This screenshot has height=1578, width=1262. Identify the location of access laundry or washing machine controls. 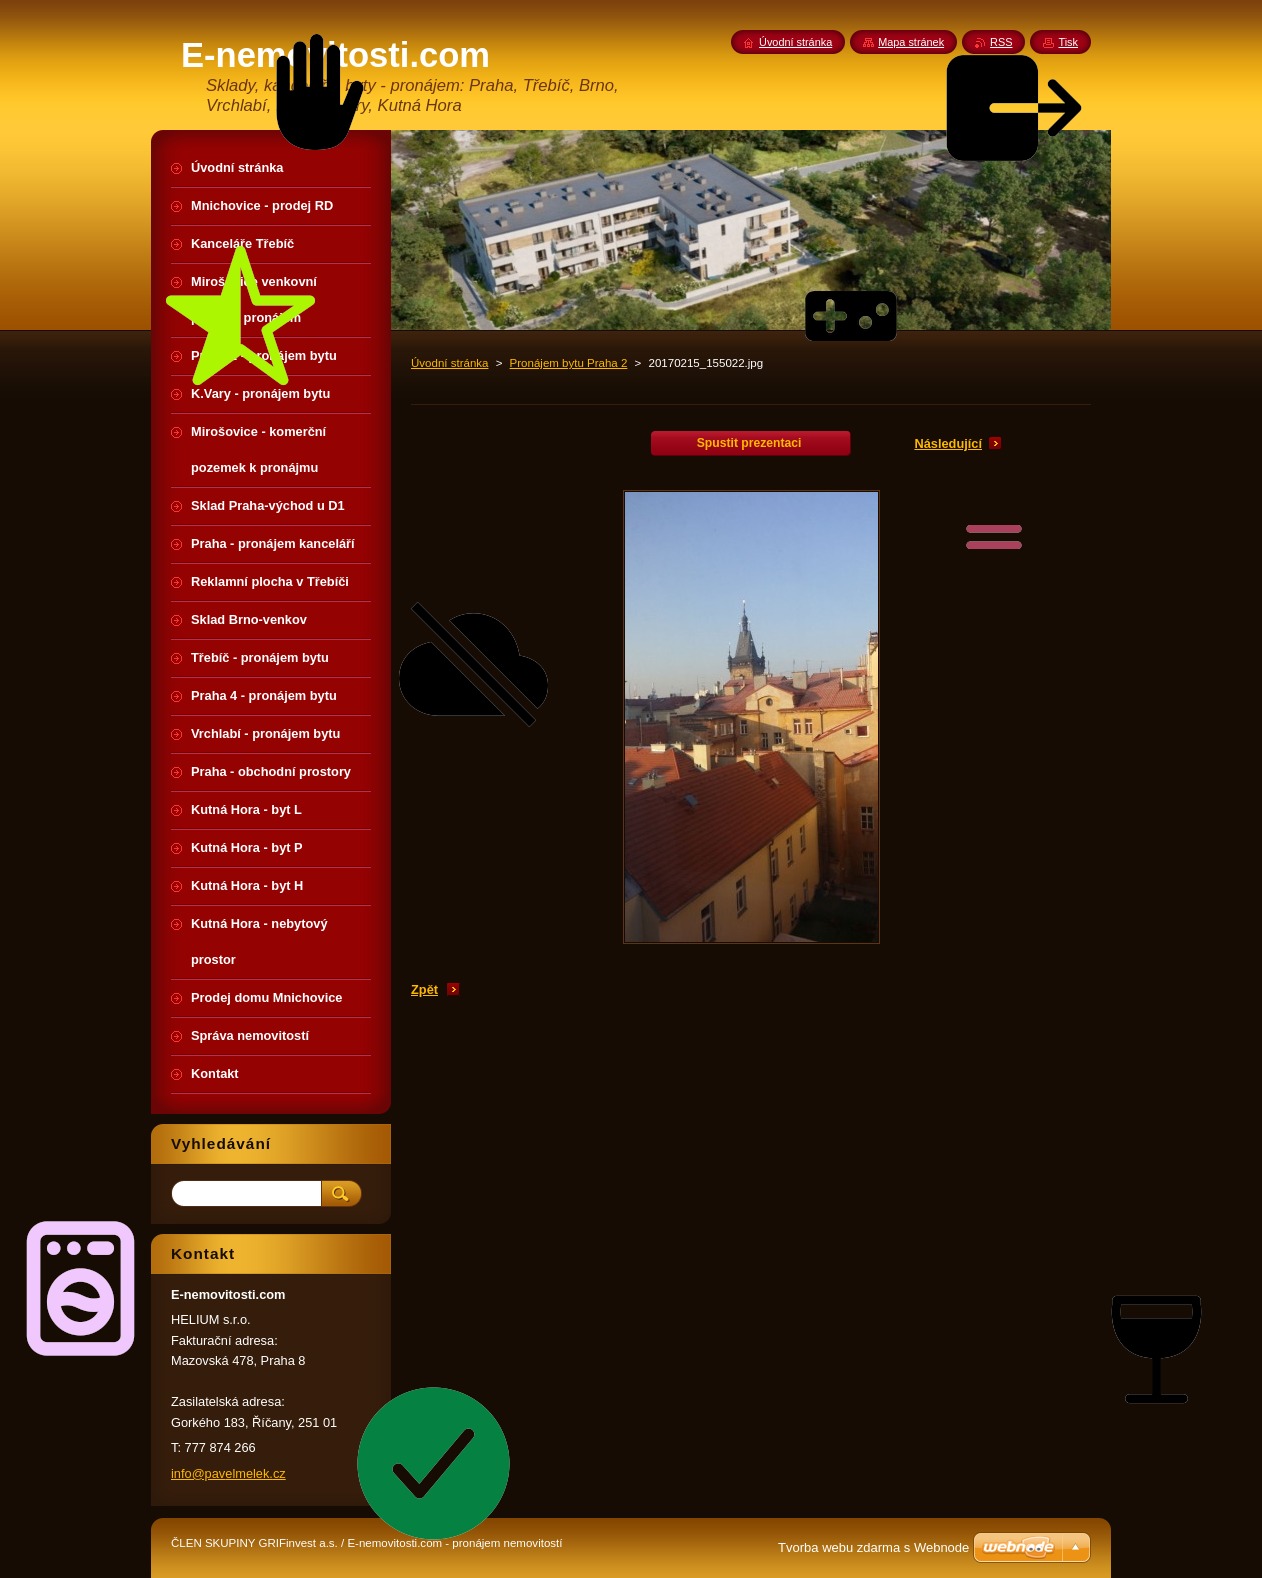
(80, 1288).